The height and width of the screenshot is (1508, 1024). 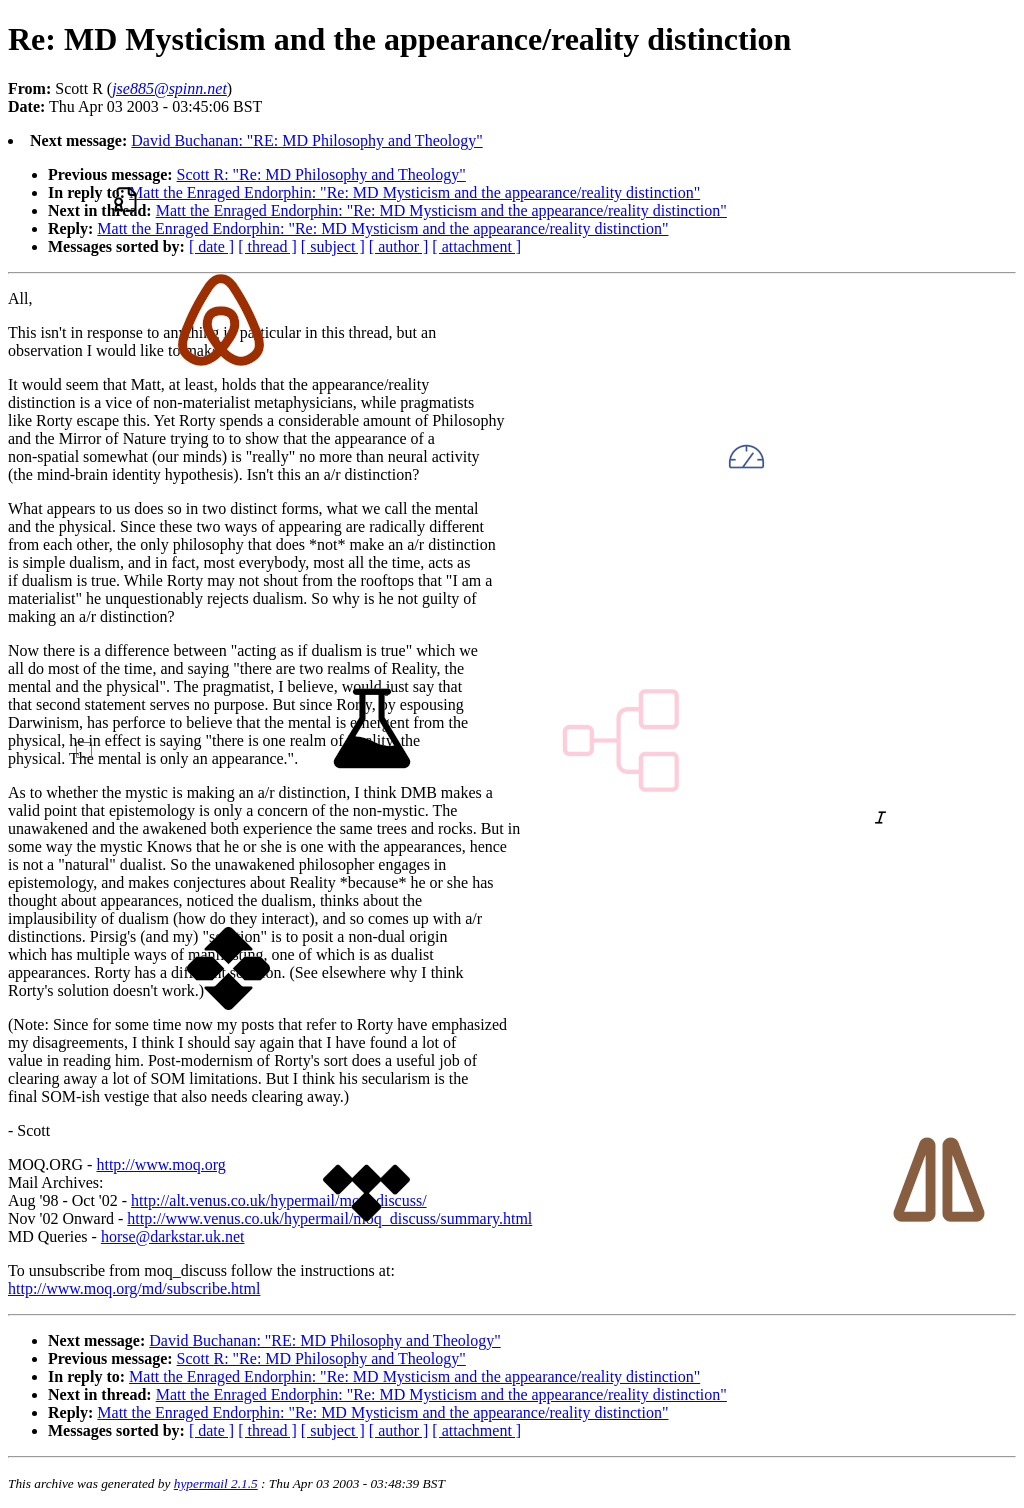 What do you see at coordinates (228, 968) in the screenshot?
I see `pix instant payment system logo` at bounding box center [228, 968].